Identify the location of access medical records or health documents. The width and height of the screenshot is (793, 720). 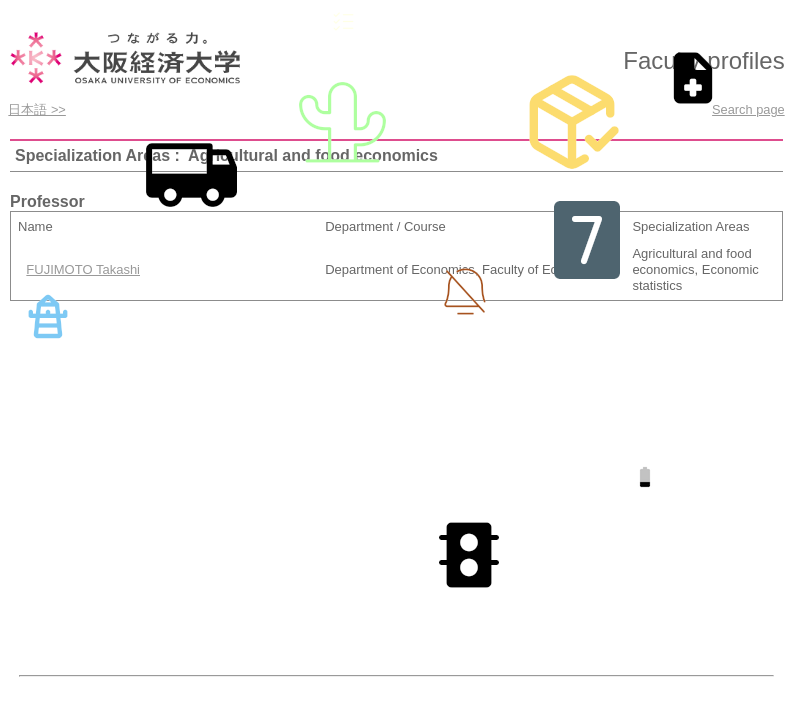
(693, 78).